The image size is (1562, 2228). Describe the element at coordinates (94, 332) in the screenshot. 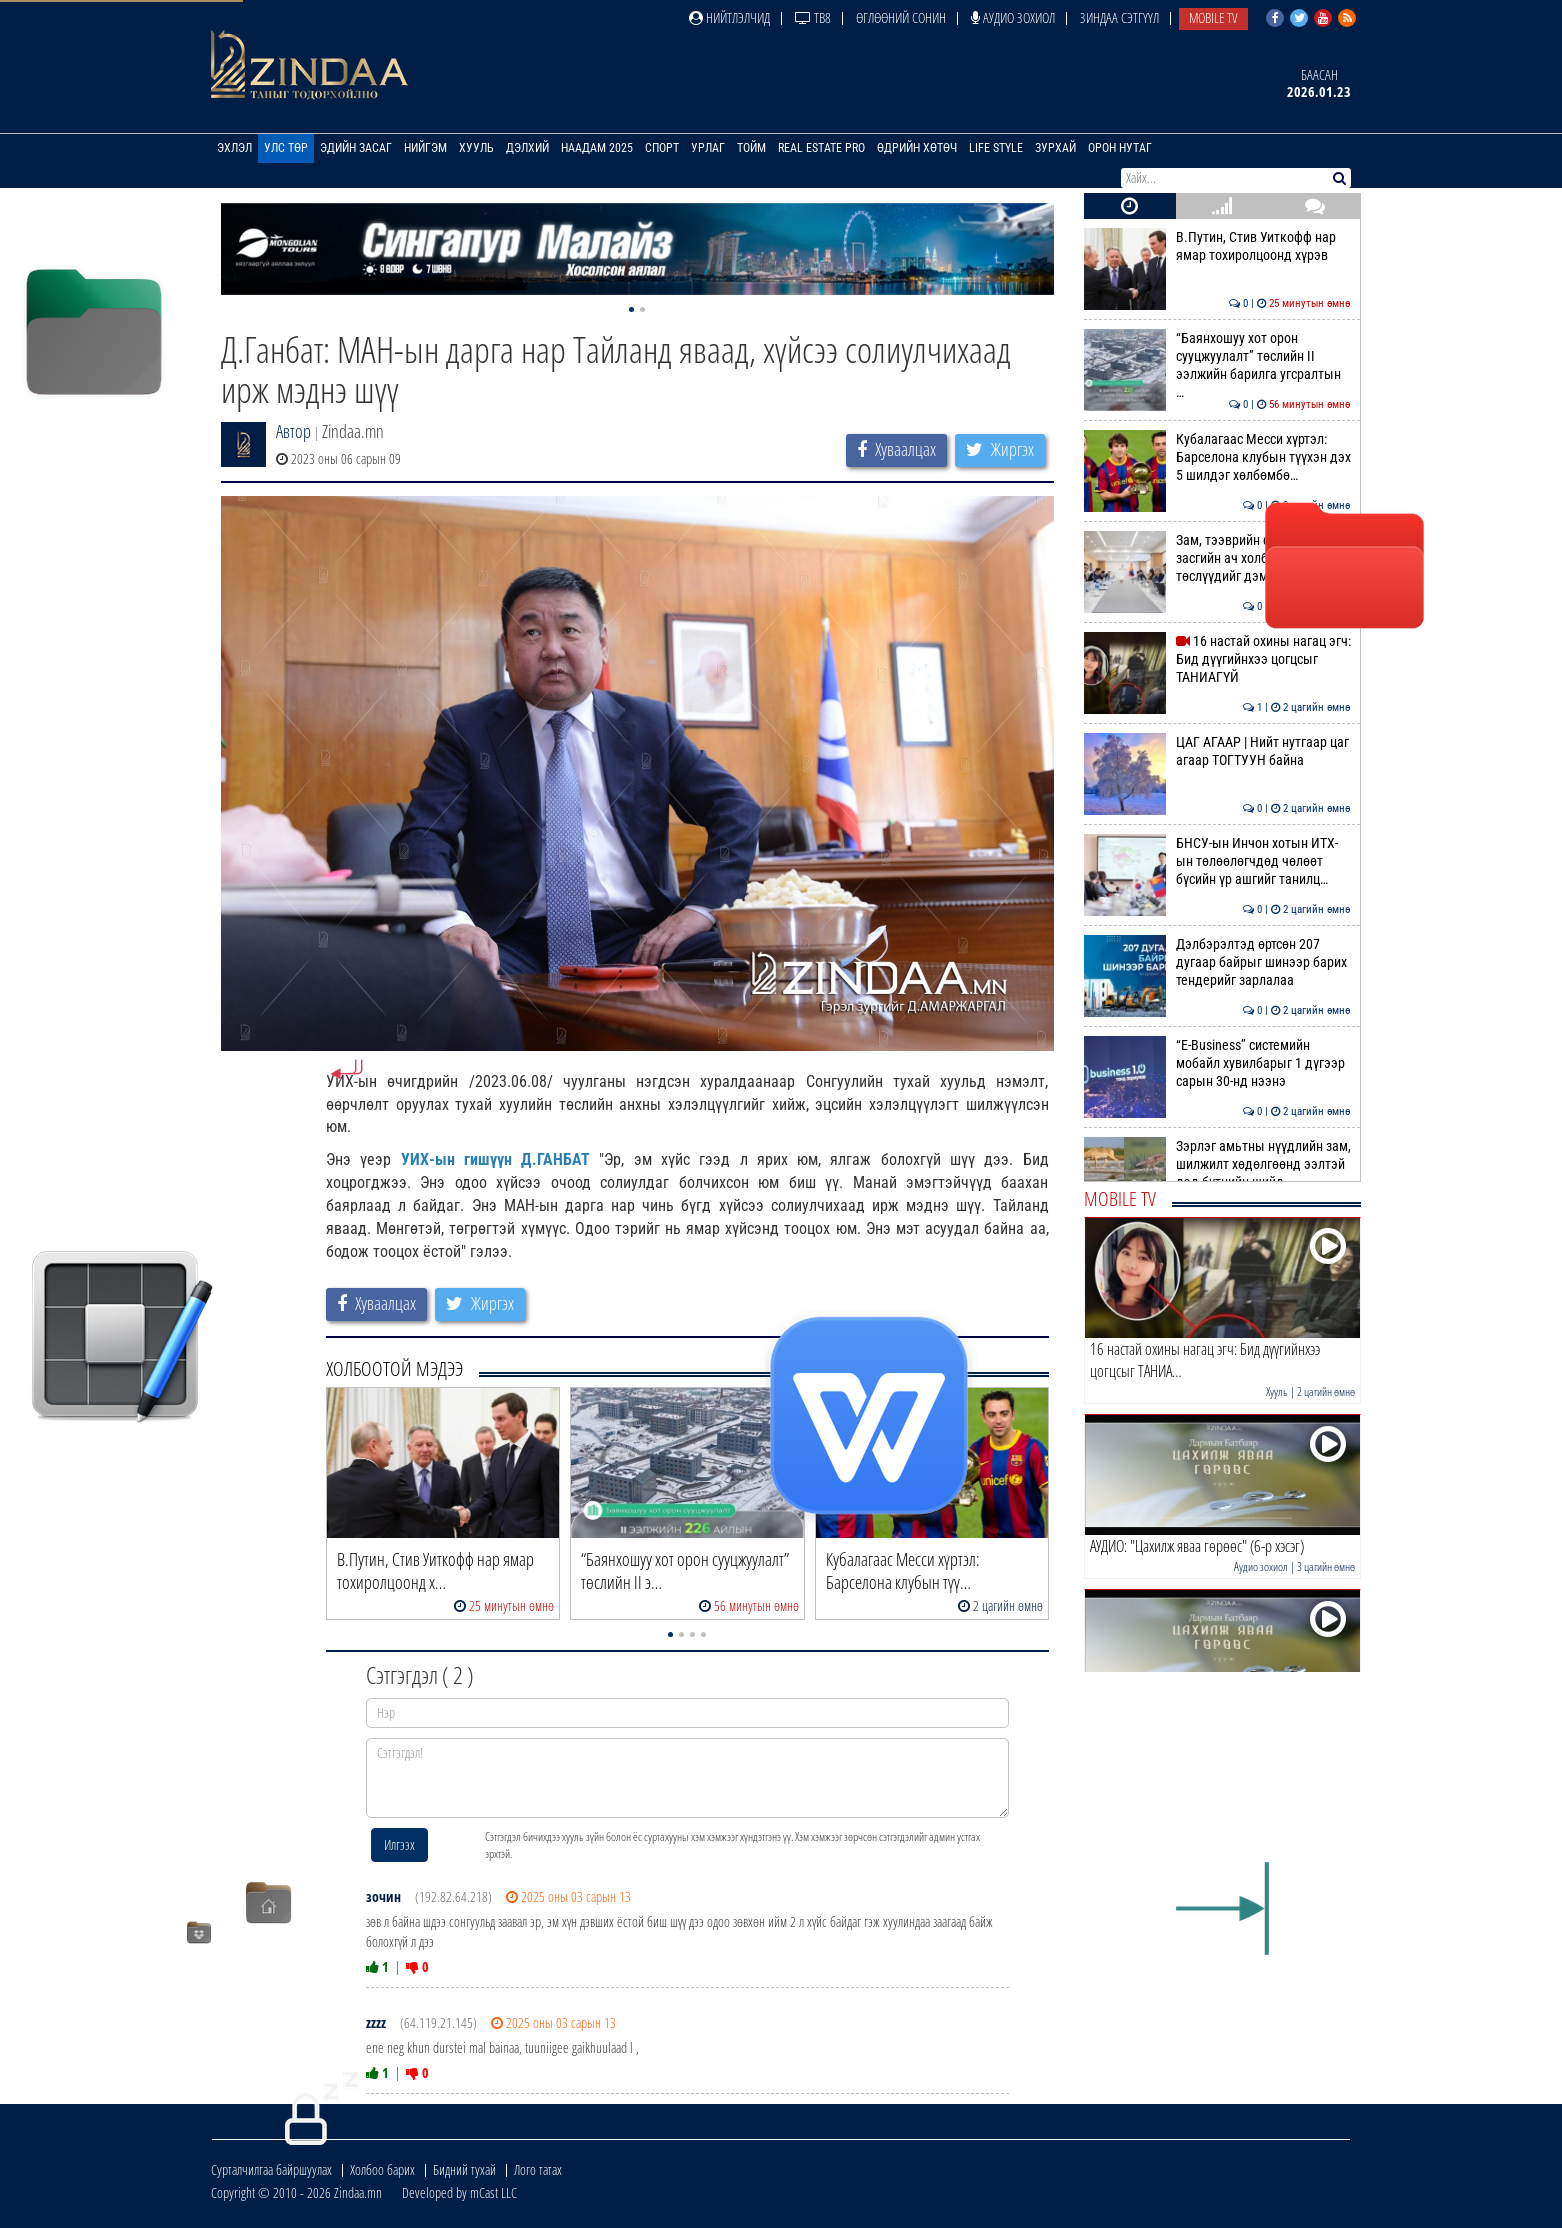

I see `open folder containing files` at that location.